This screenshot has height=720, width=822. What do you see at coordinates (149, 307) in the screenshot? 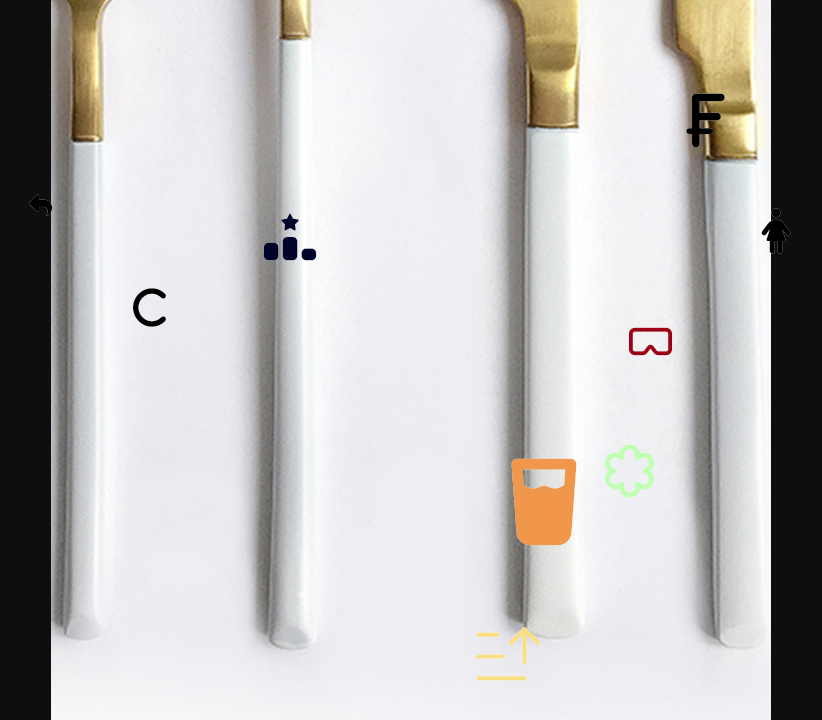
I see `indicates the letter C or a C-related category` at bounding box center [149, 307].